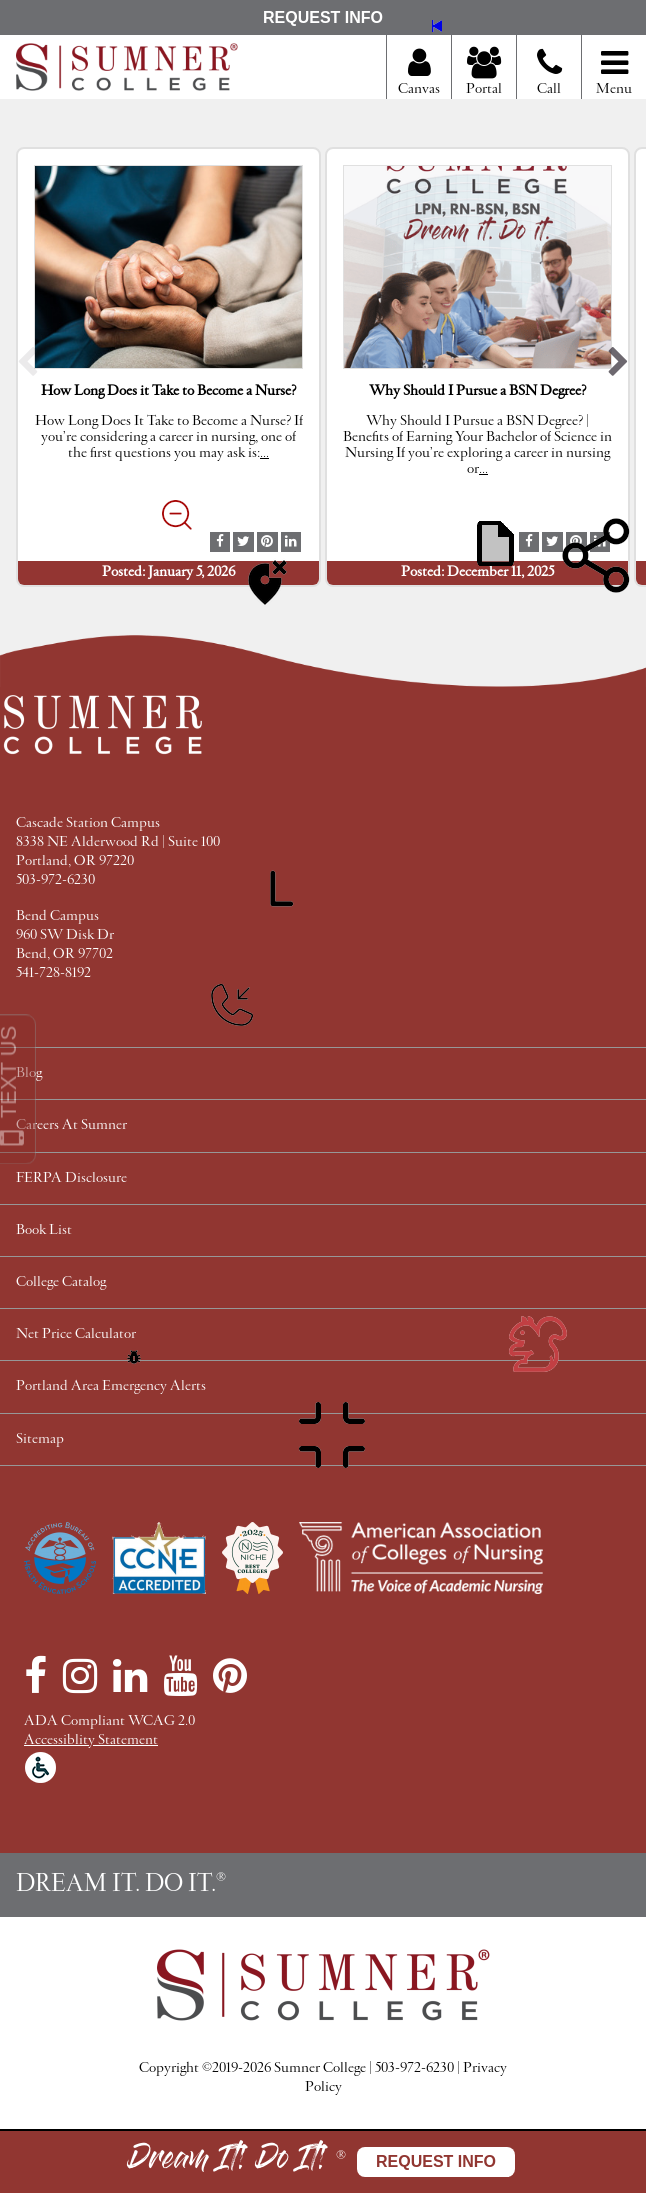  I want to click on skip to previous track, so click(437, 26).